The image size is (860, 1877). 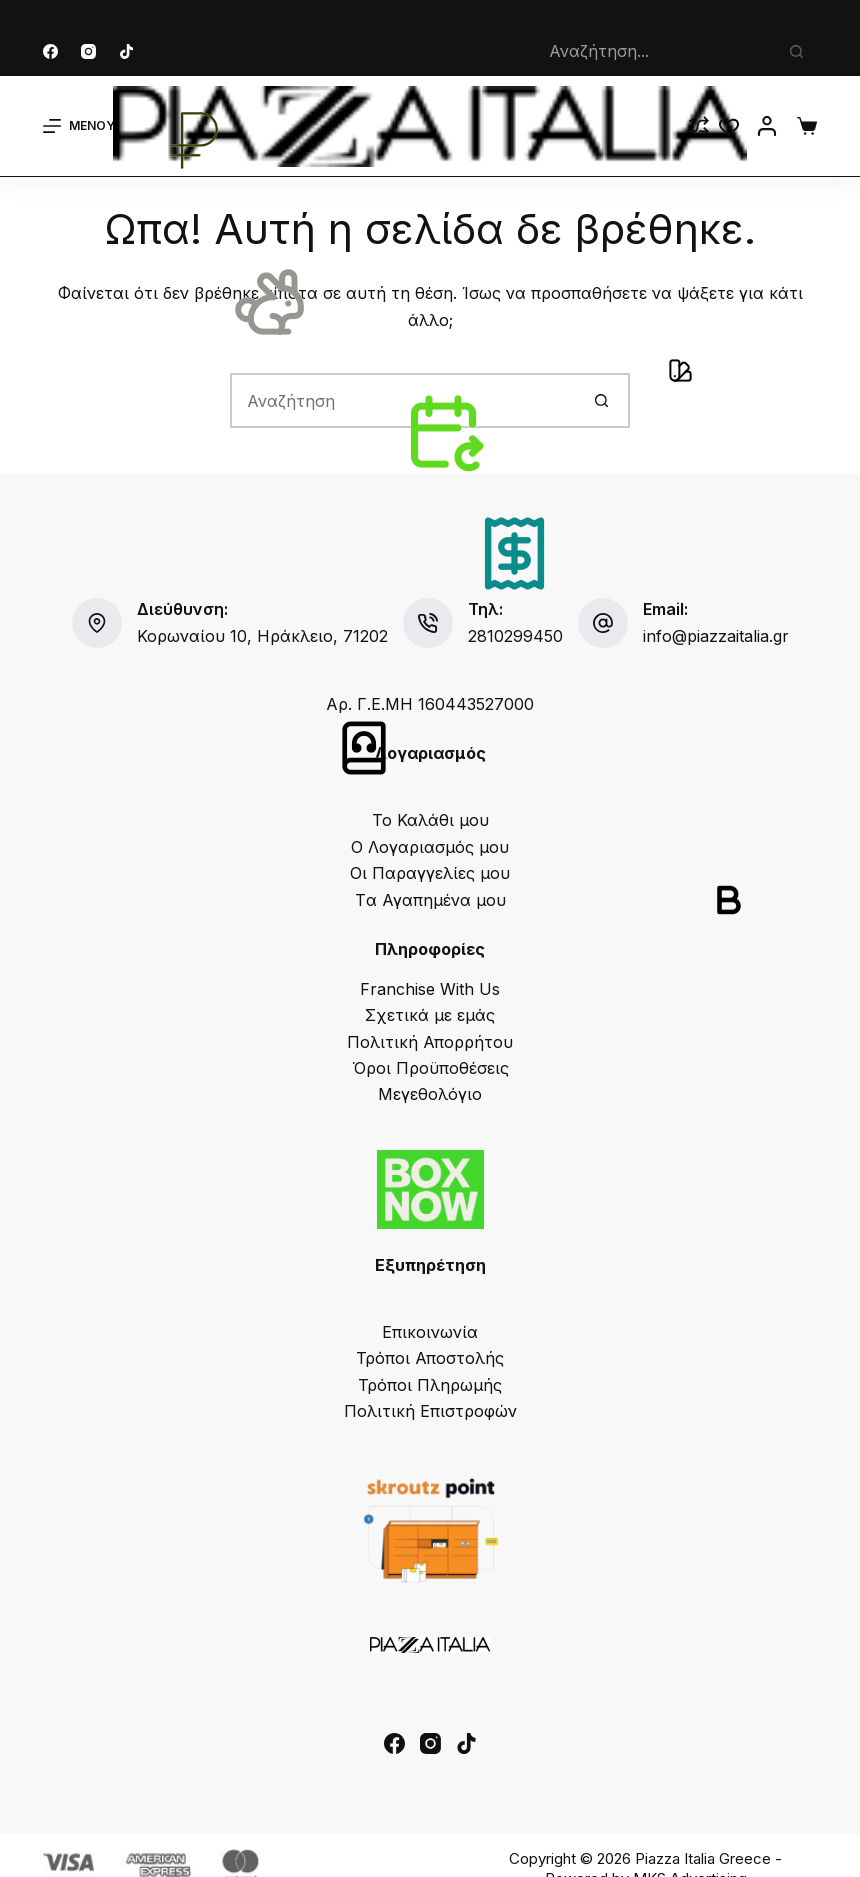 What do you see at coordinates (729, 900) in the screenshot?
I see `apply bold formatting to selected text` at bounding box center [729, 900].